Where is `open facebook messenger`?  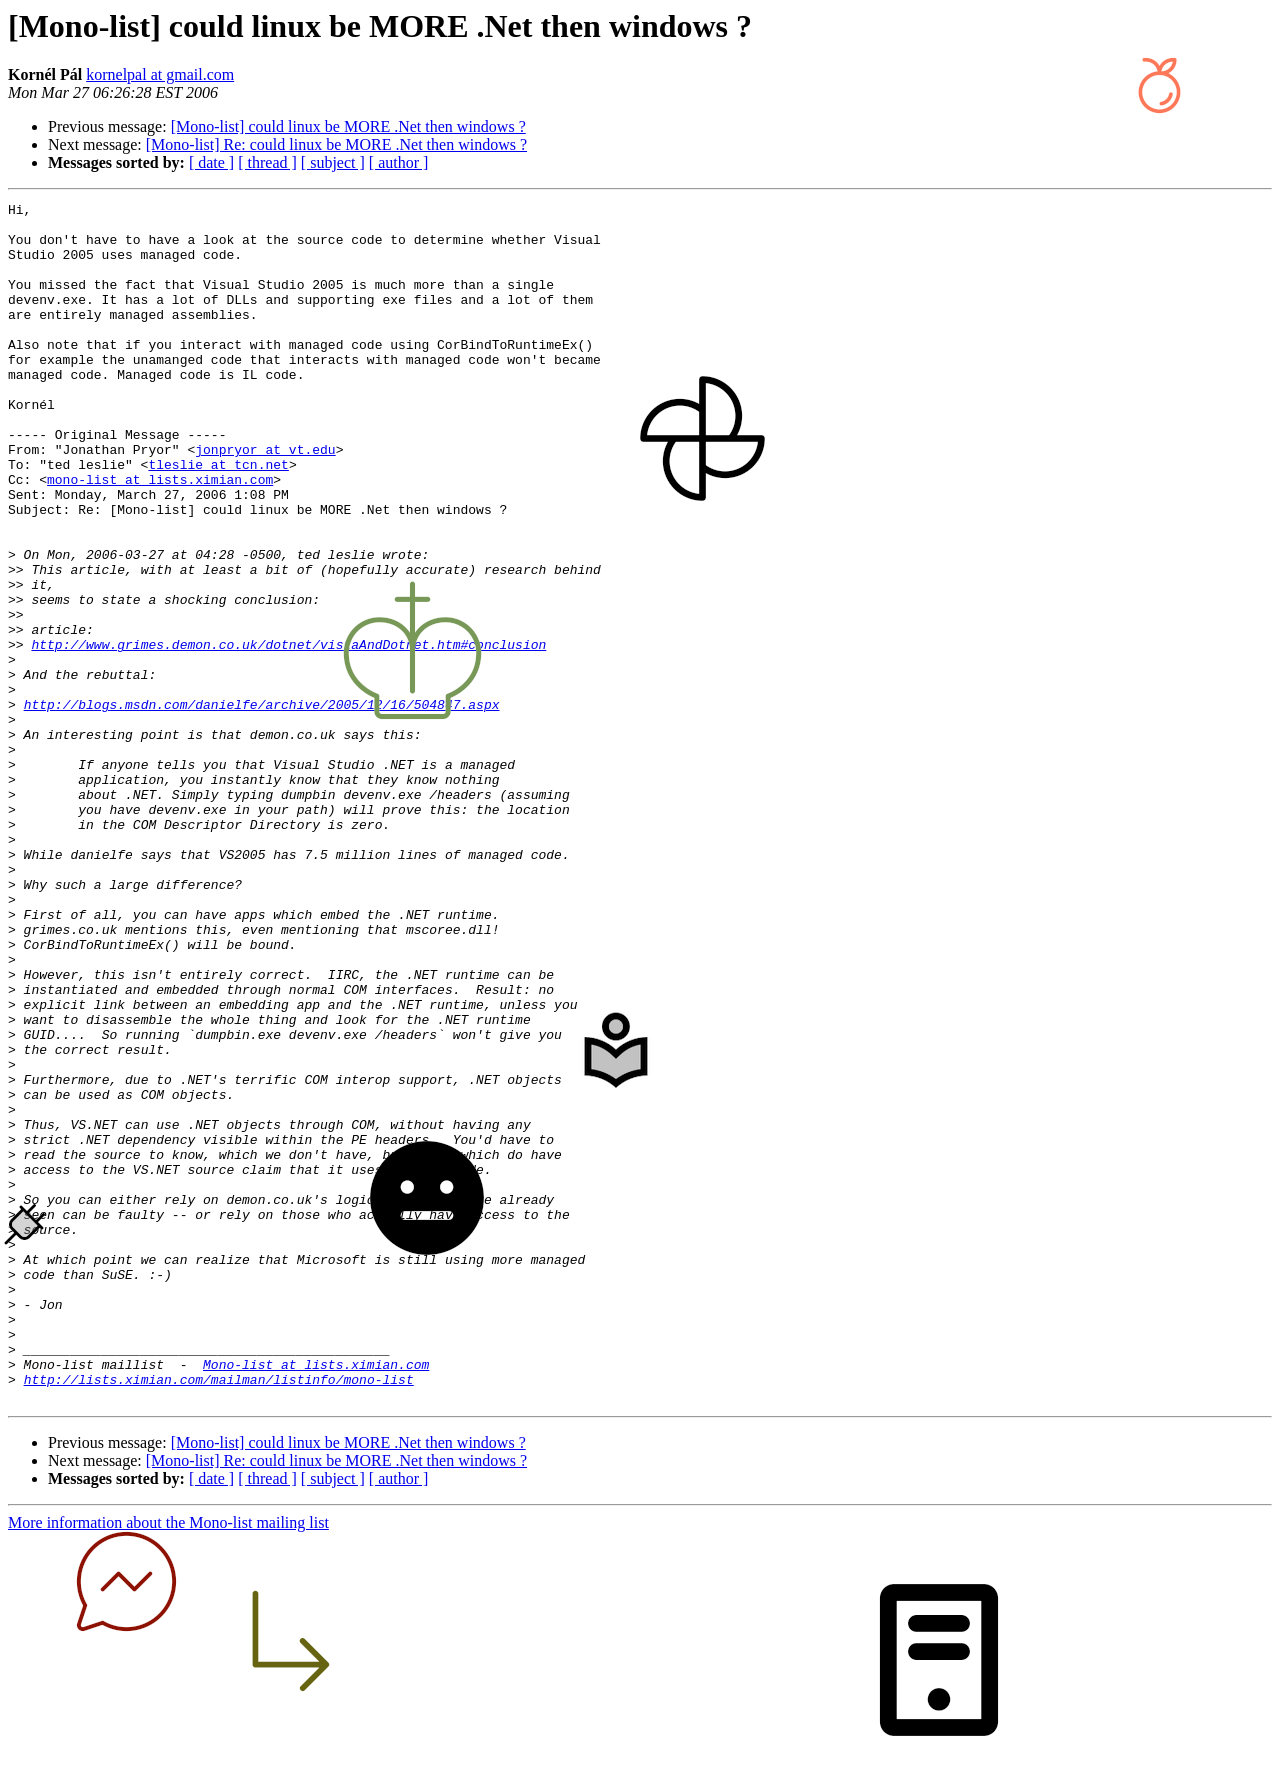 open facebook messenger is located at coordinates (126, 1581).